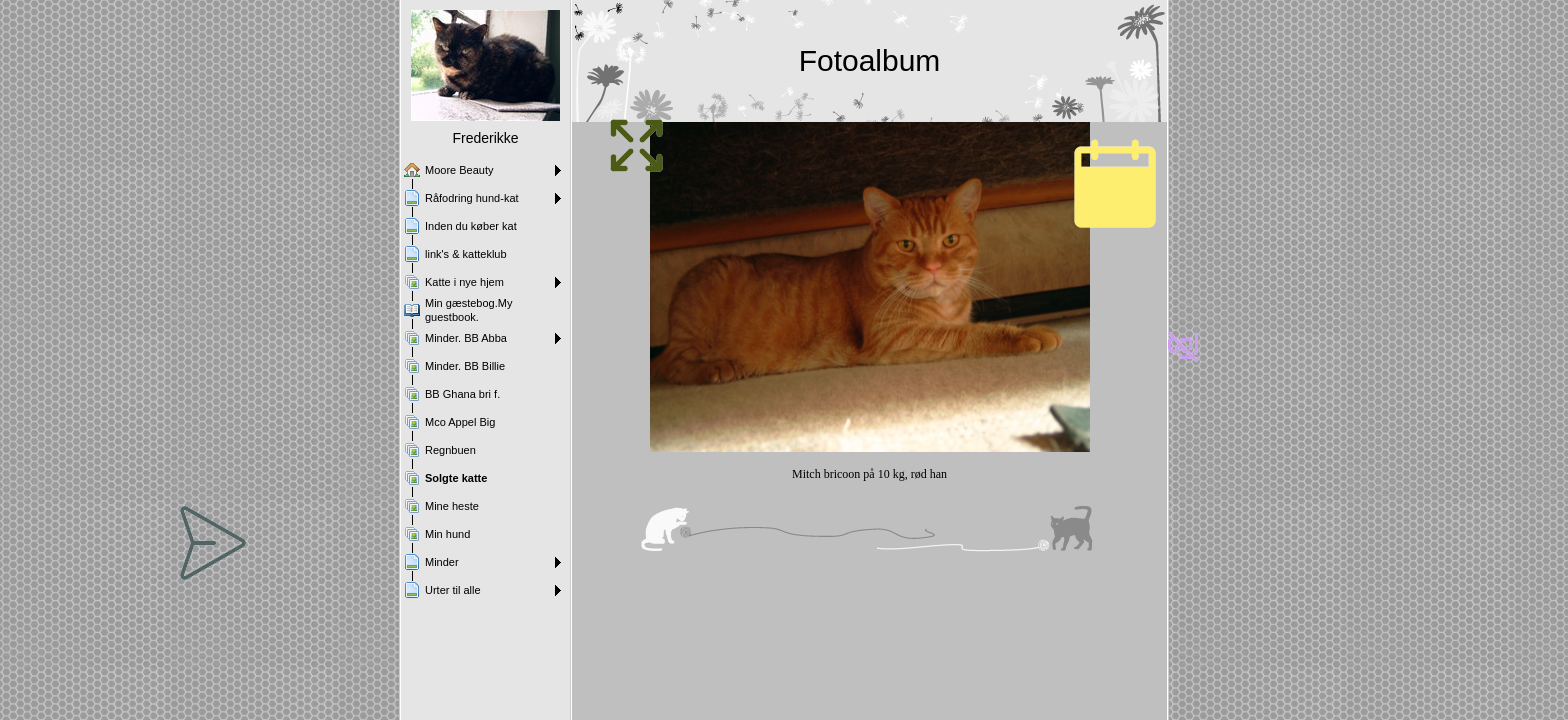 This screenshot has width=1568, height=720. Describe the element at coordinates (1115, 187) in the screenshot. I see `view calendar or schedule` at that location.